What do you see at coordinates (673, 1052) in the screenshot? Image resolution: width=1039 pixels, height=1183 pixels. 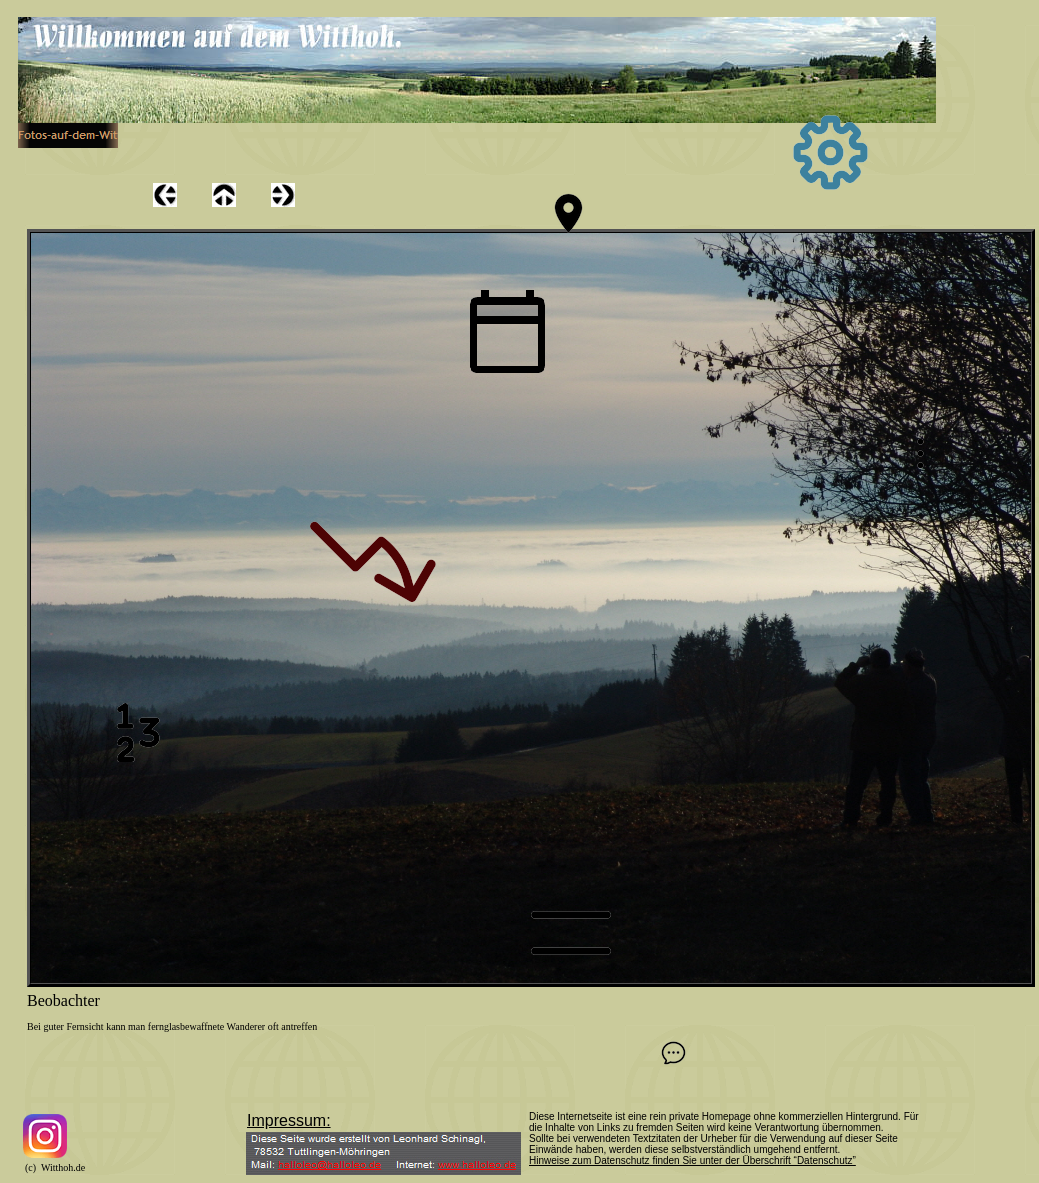 I see `open chat or messaging` at bounding box center [673, 1052].